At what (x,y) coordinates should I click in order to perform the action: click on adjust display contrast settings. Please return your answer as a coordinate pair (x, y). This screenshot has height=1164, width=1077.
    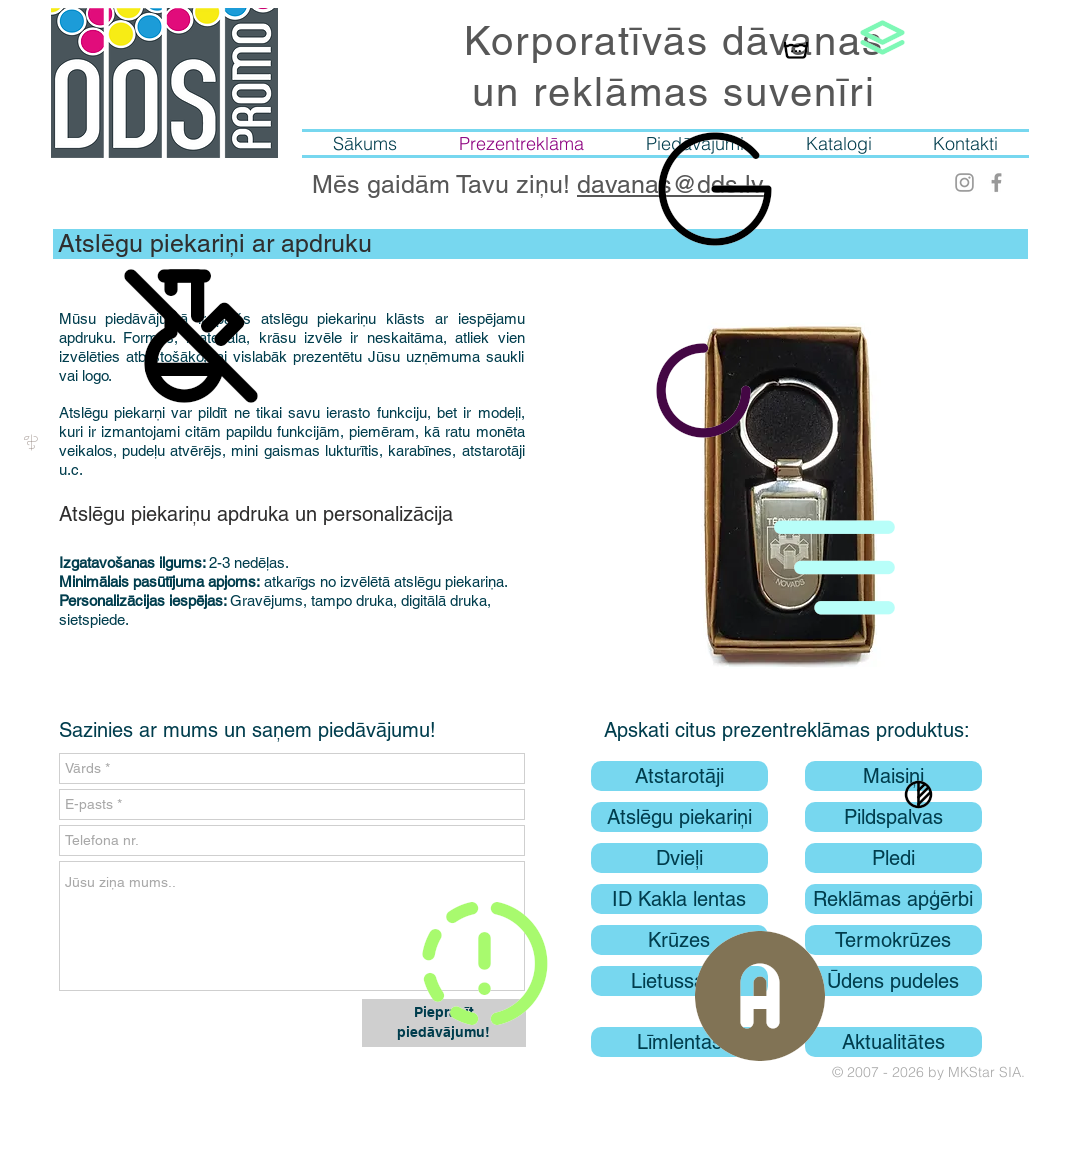
    Looking at the image, I should click on (918, 794).